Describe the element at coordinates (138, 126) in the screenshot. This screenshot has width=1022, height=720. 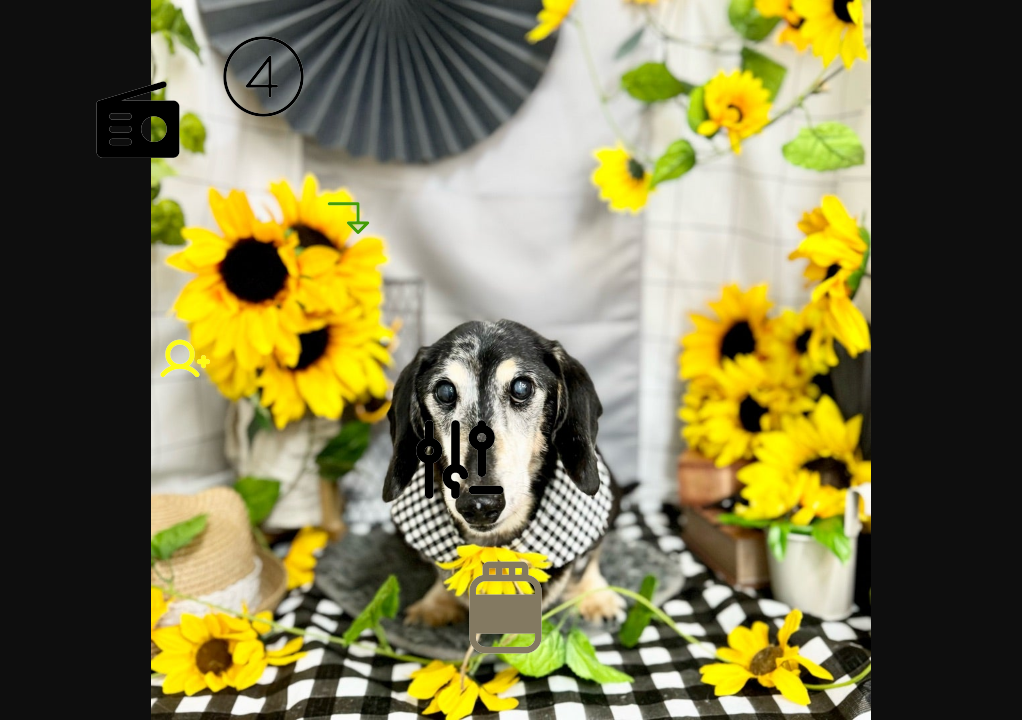
I see `open radio or audio streaming` at that location.